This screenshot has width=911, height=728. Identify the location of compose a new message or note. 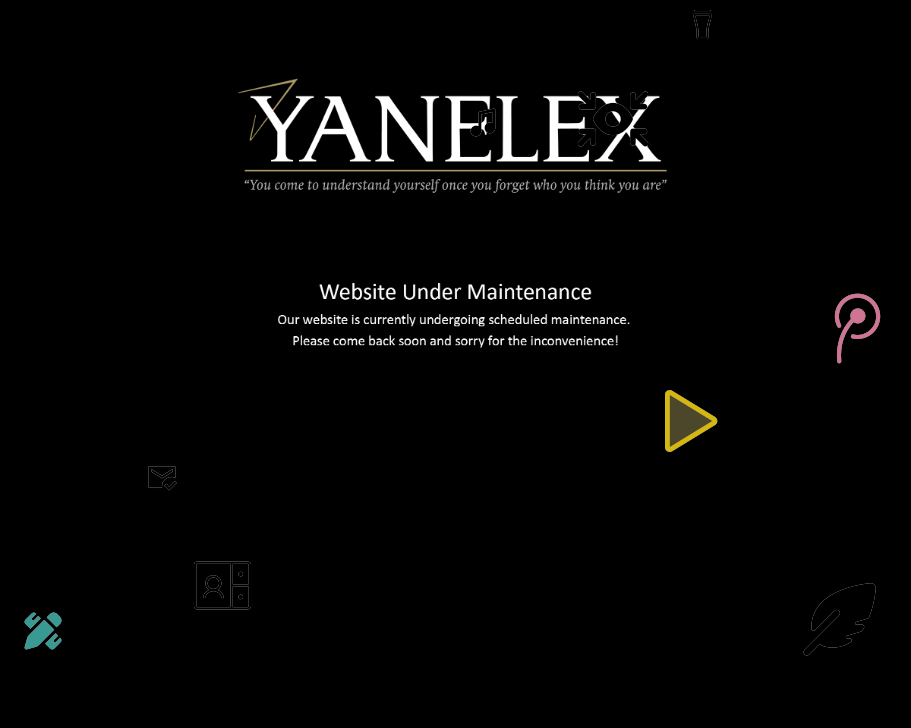
(839, 620).